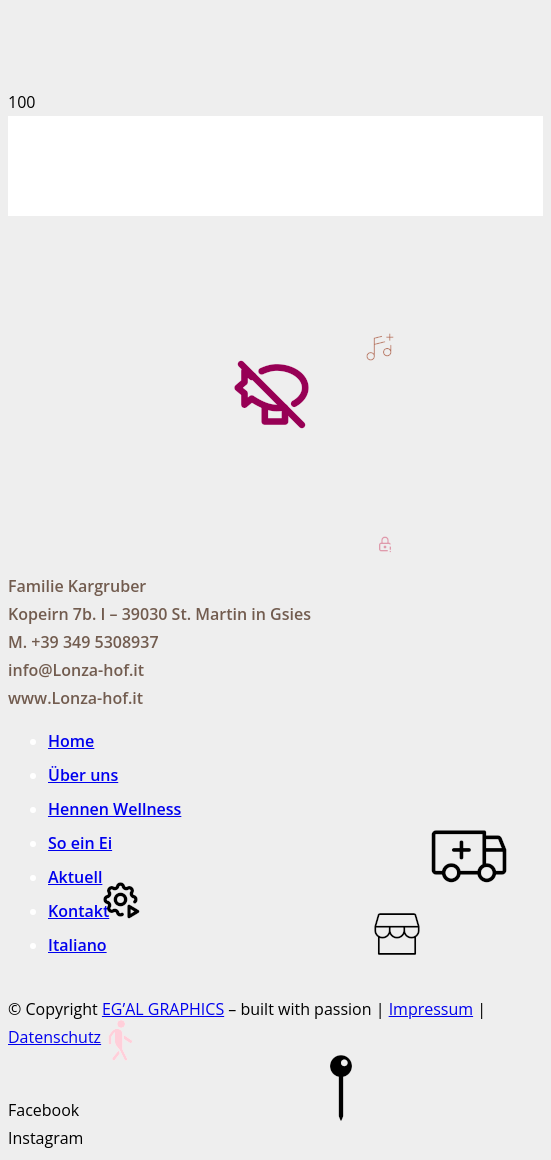  Describe the element at coordinates (121, 1040) in the screenshot. I see `get walking directions` at that location.